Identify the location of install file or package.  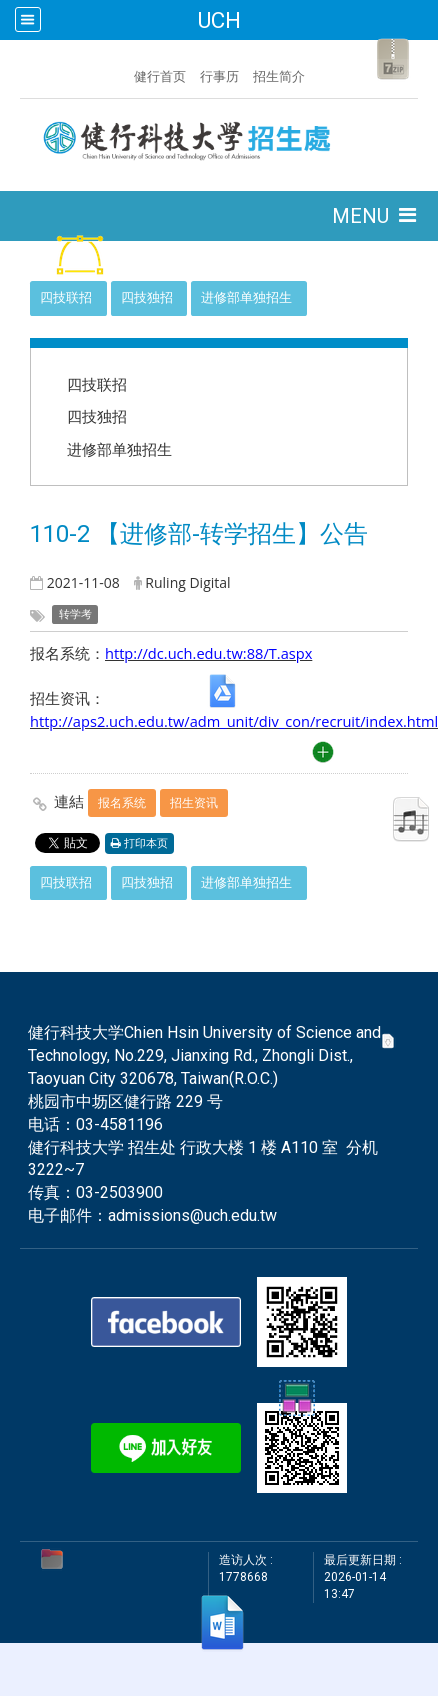
(388, 1041).